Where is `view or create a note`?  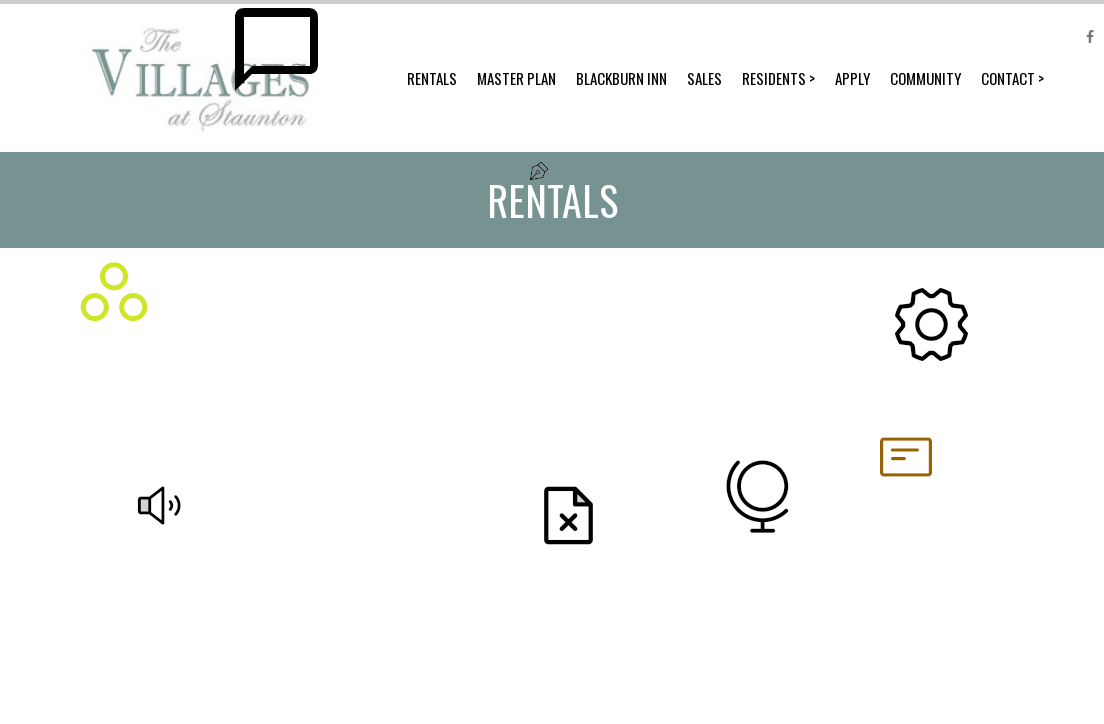
view or create a note is located at coordinates (906, 457).